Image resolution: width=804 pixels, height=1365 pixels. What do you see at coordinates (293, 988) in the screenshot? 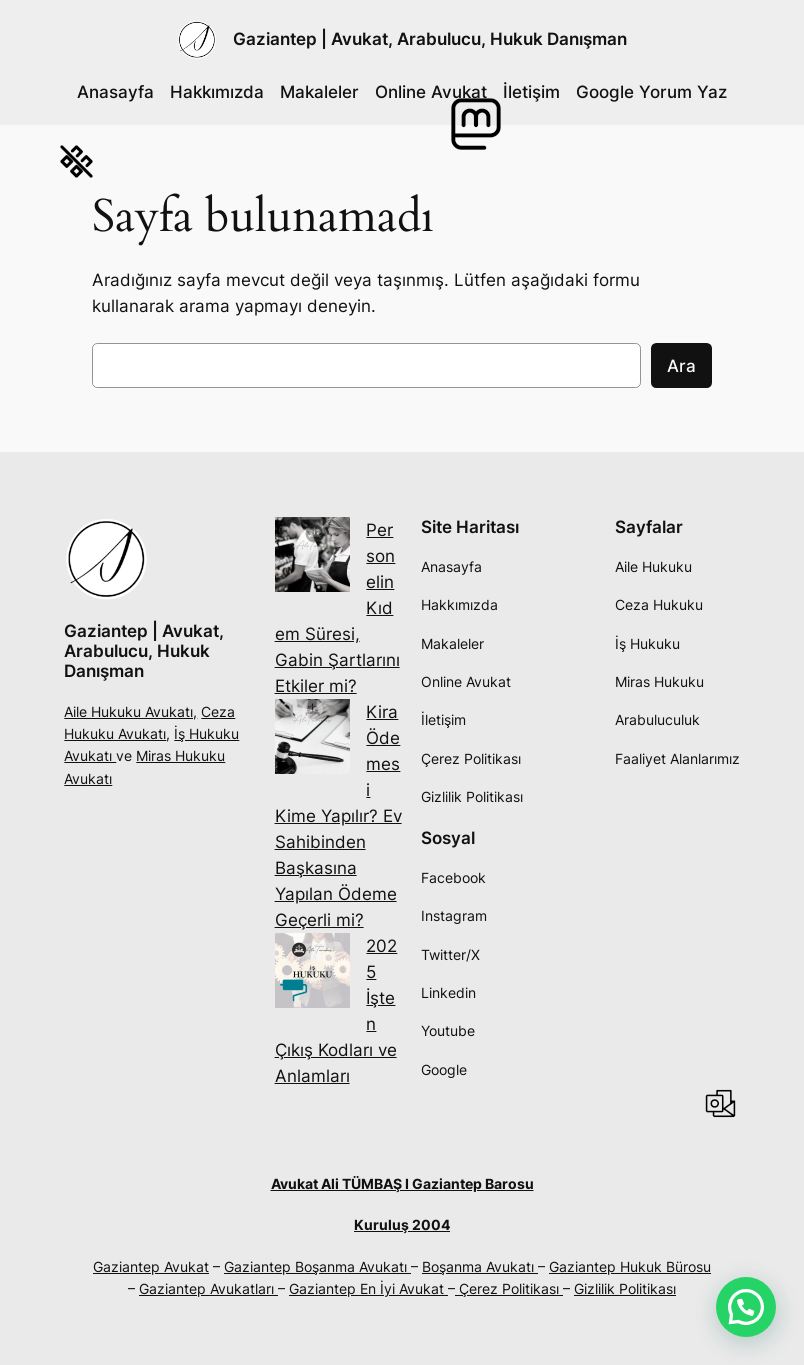
I see `customize theme or appearance settings` at bounding box center [293, 988].